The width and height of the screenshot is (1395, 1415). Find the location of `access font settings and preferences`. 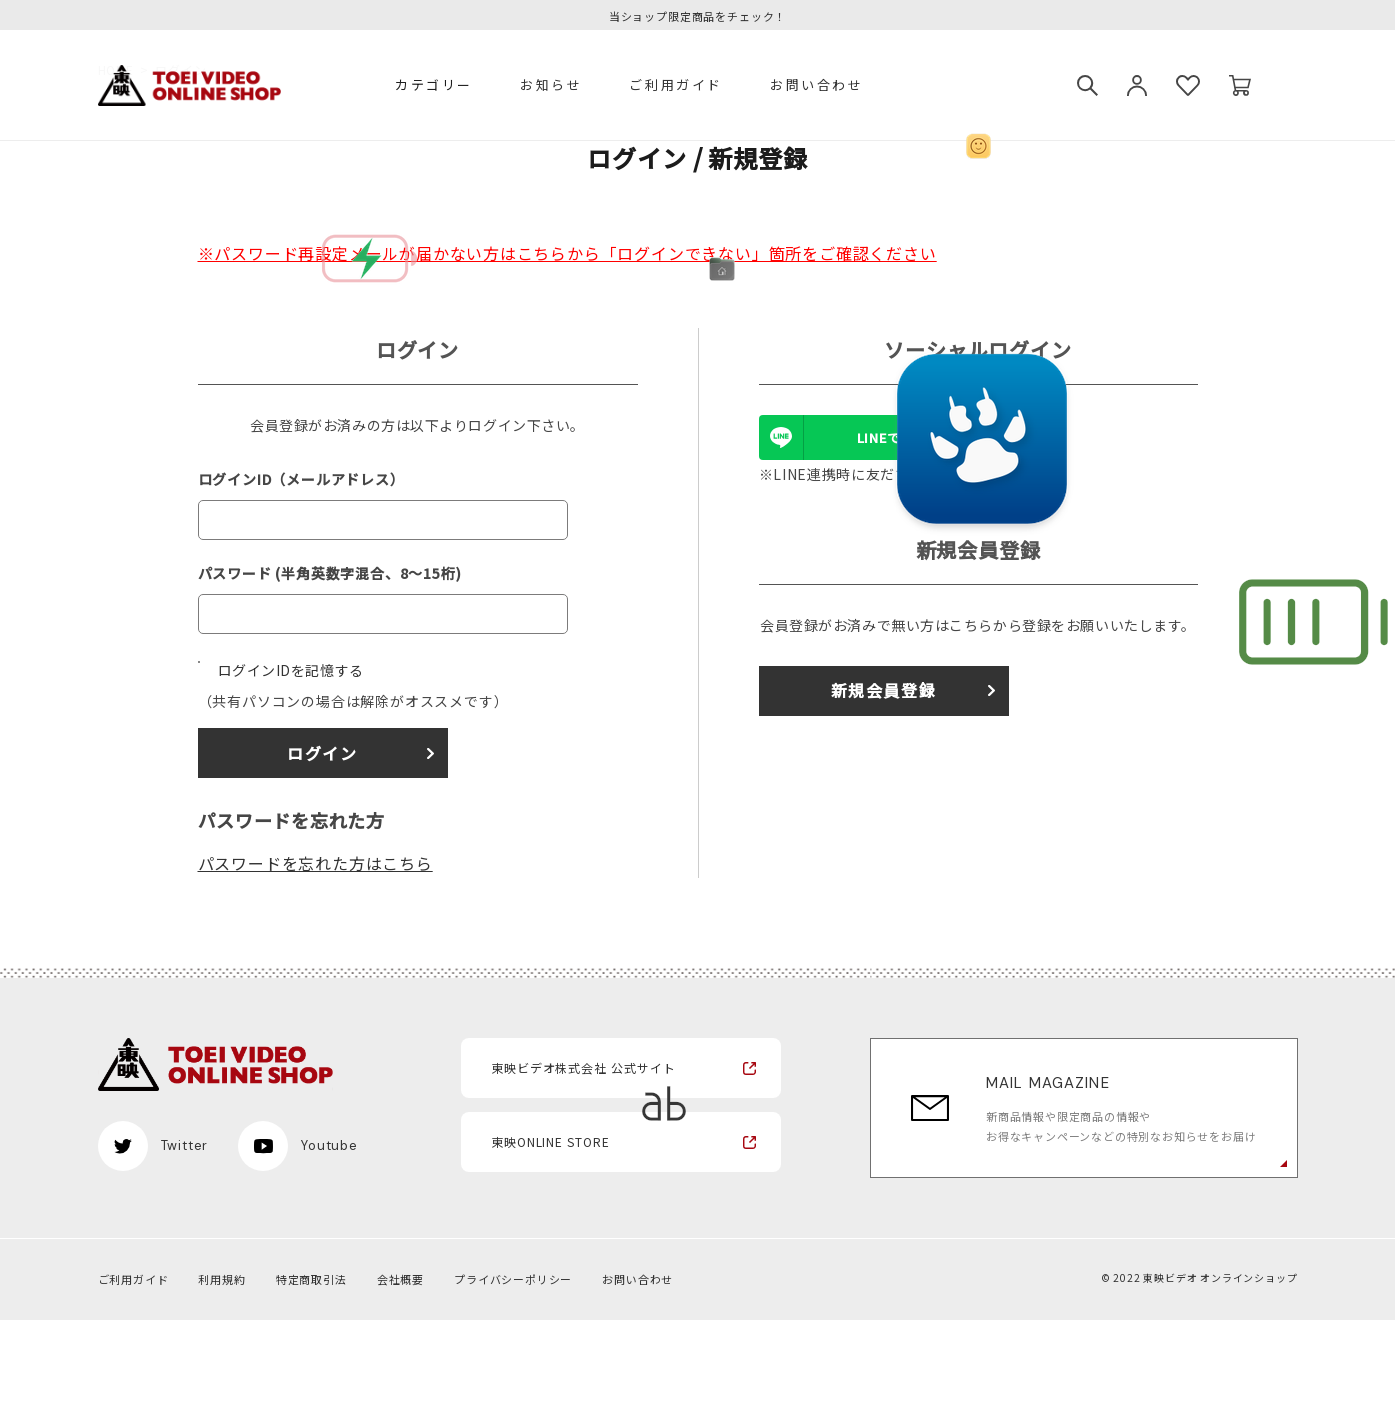

access font settings and preferences is located at coordinates (664, 1105).